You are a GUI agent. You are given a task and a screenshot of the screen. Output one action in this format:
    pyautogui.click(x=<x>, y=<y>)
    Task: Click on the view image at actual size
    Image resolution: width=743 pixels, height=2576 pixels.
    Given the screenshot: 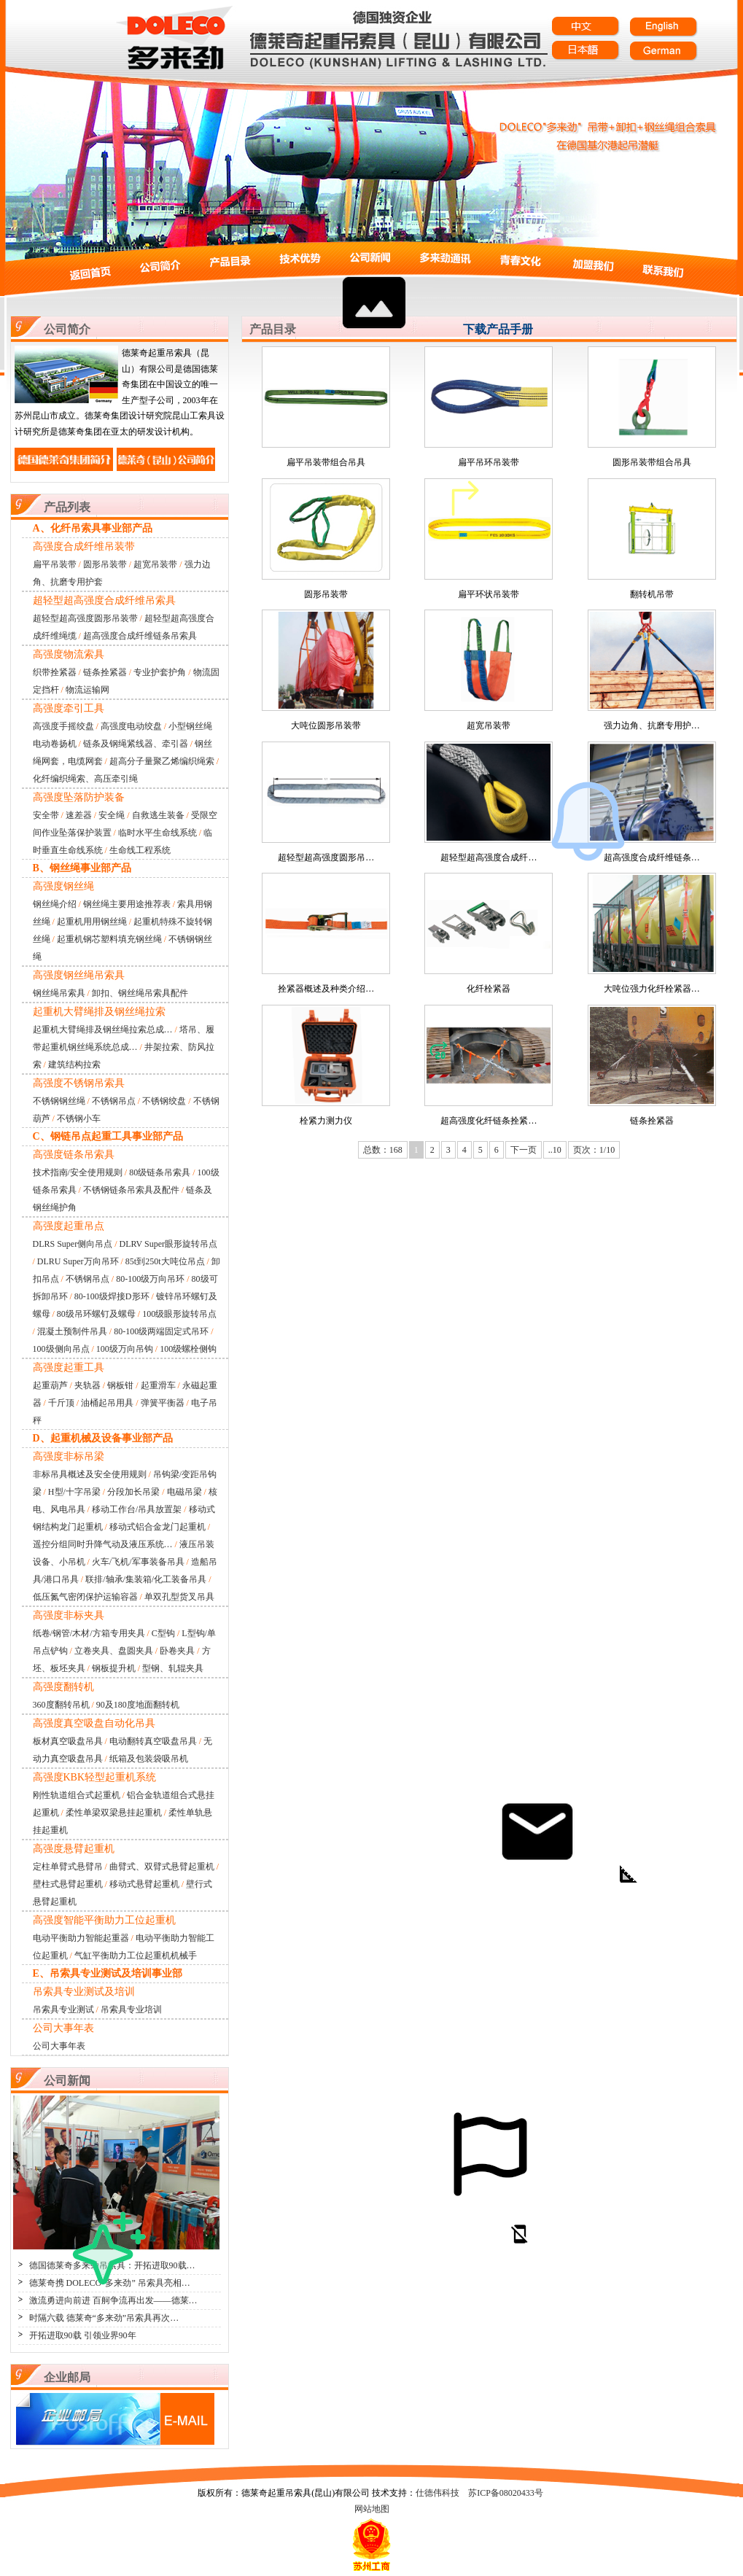 What is the action you would take?
    pyautogui.click(x=374, y=303)
    